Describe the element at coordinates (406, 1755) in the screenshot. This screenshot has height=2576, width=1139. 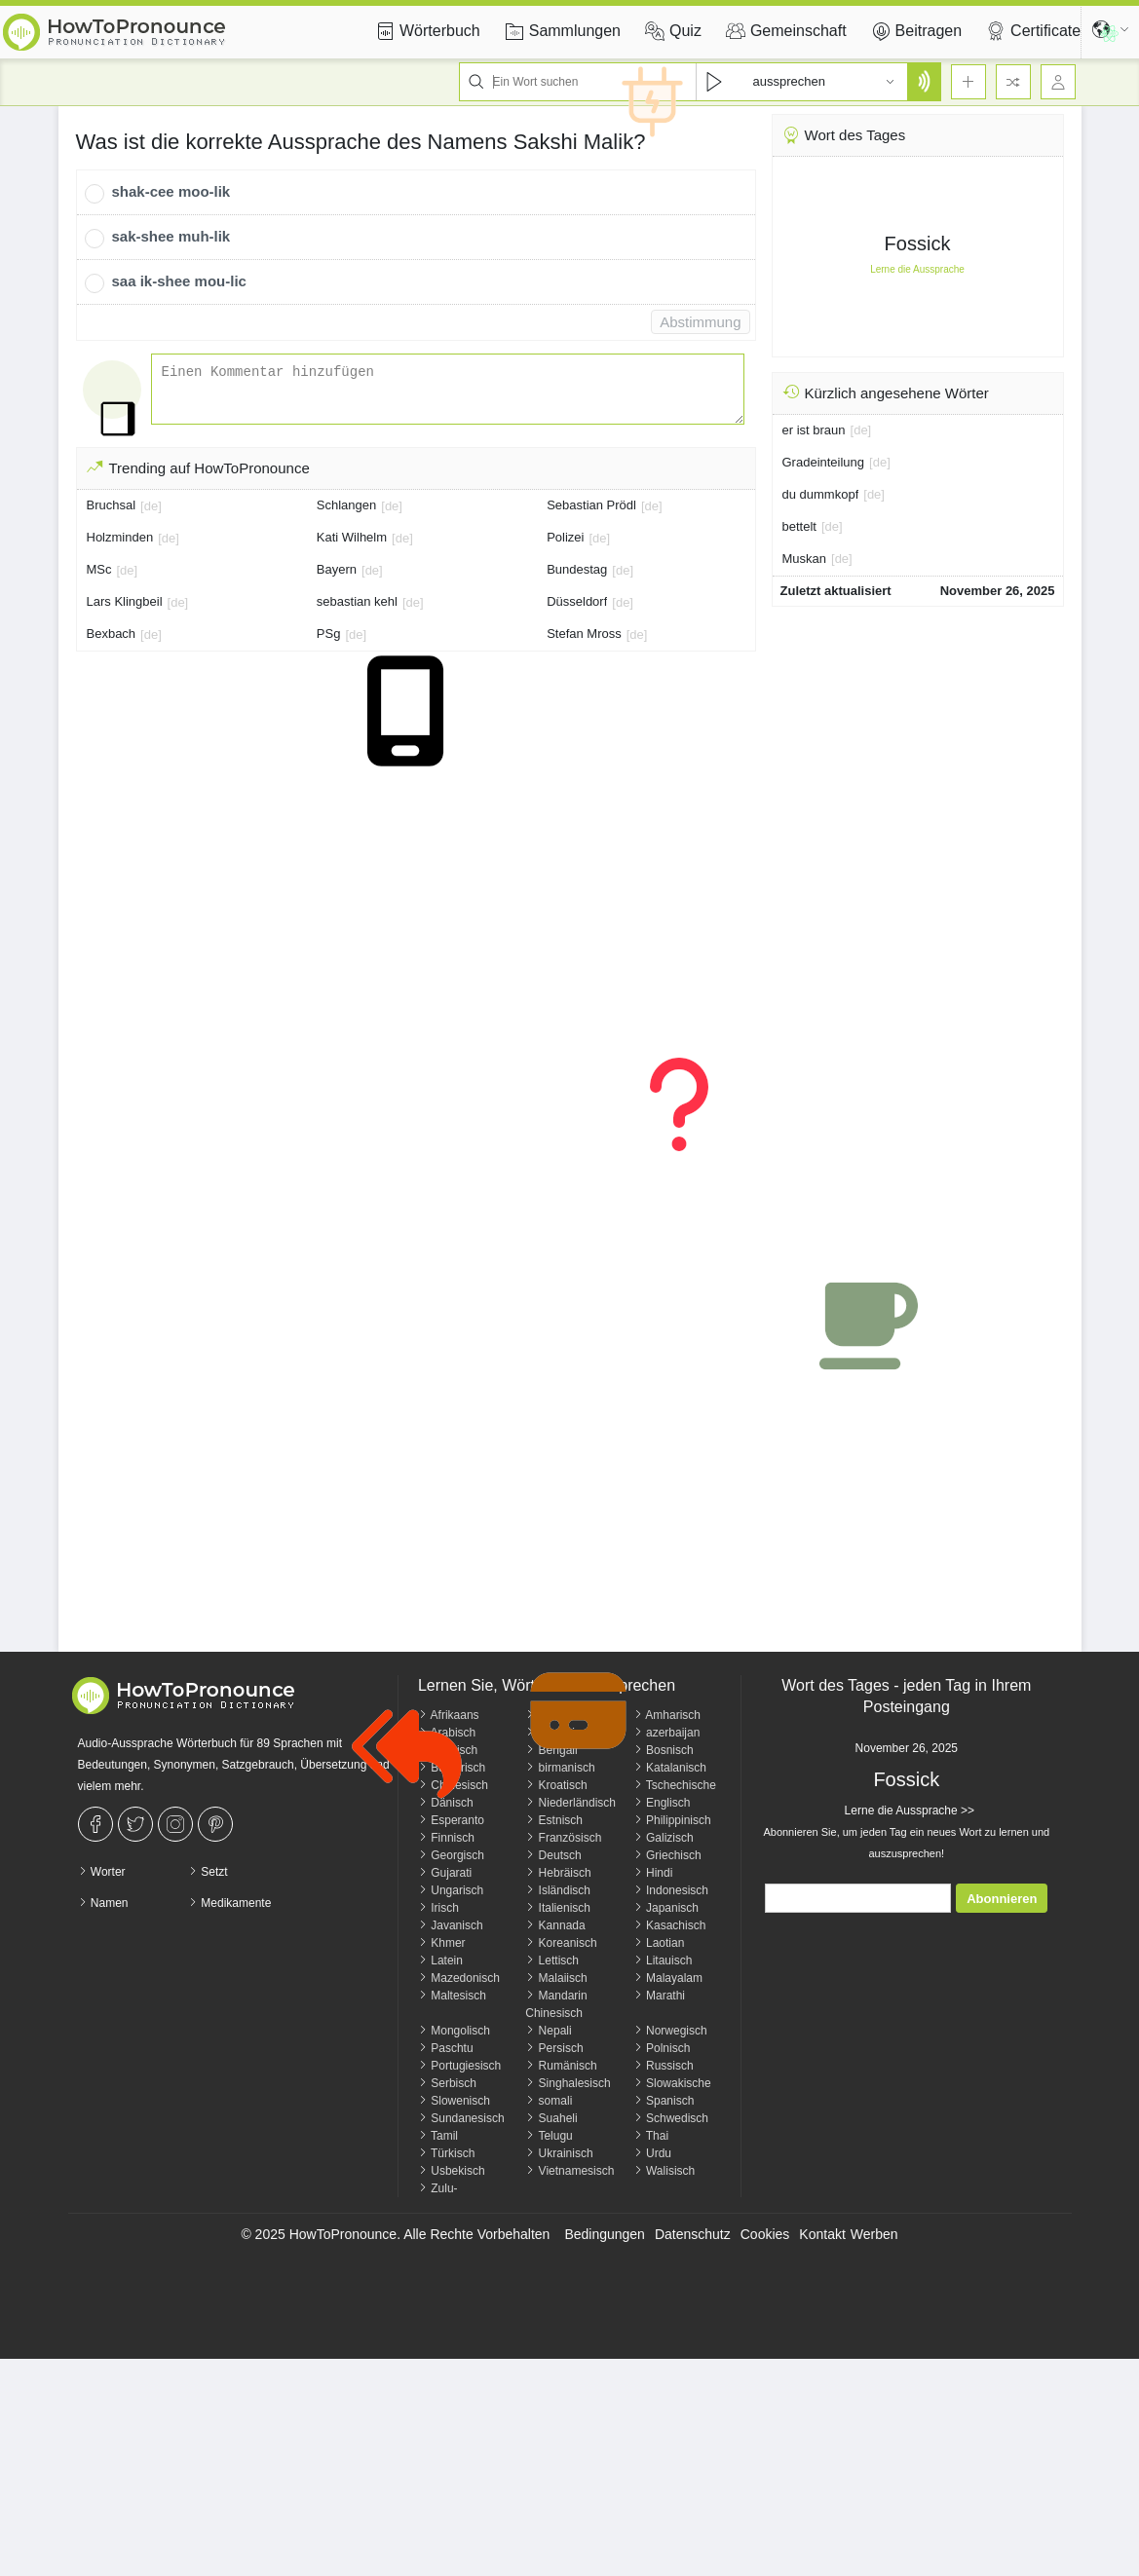
I see `reply to all recipients` at that location.